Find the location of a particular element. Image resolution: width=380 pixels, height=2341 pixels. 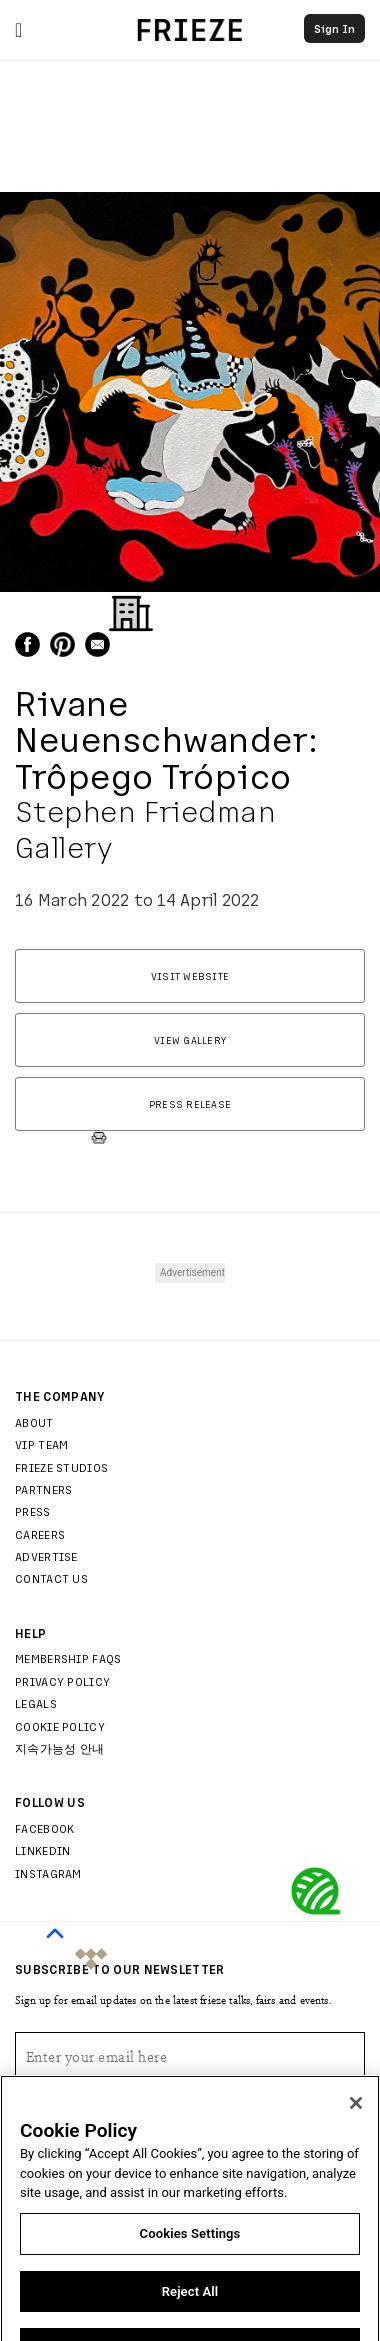

view office or workplace location is located at coordinates (129, 613).